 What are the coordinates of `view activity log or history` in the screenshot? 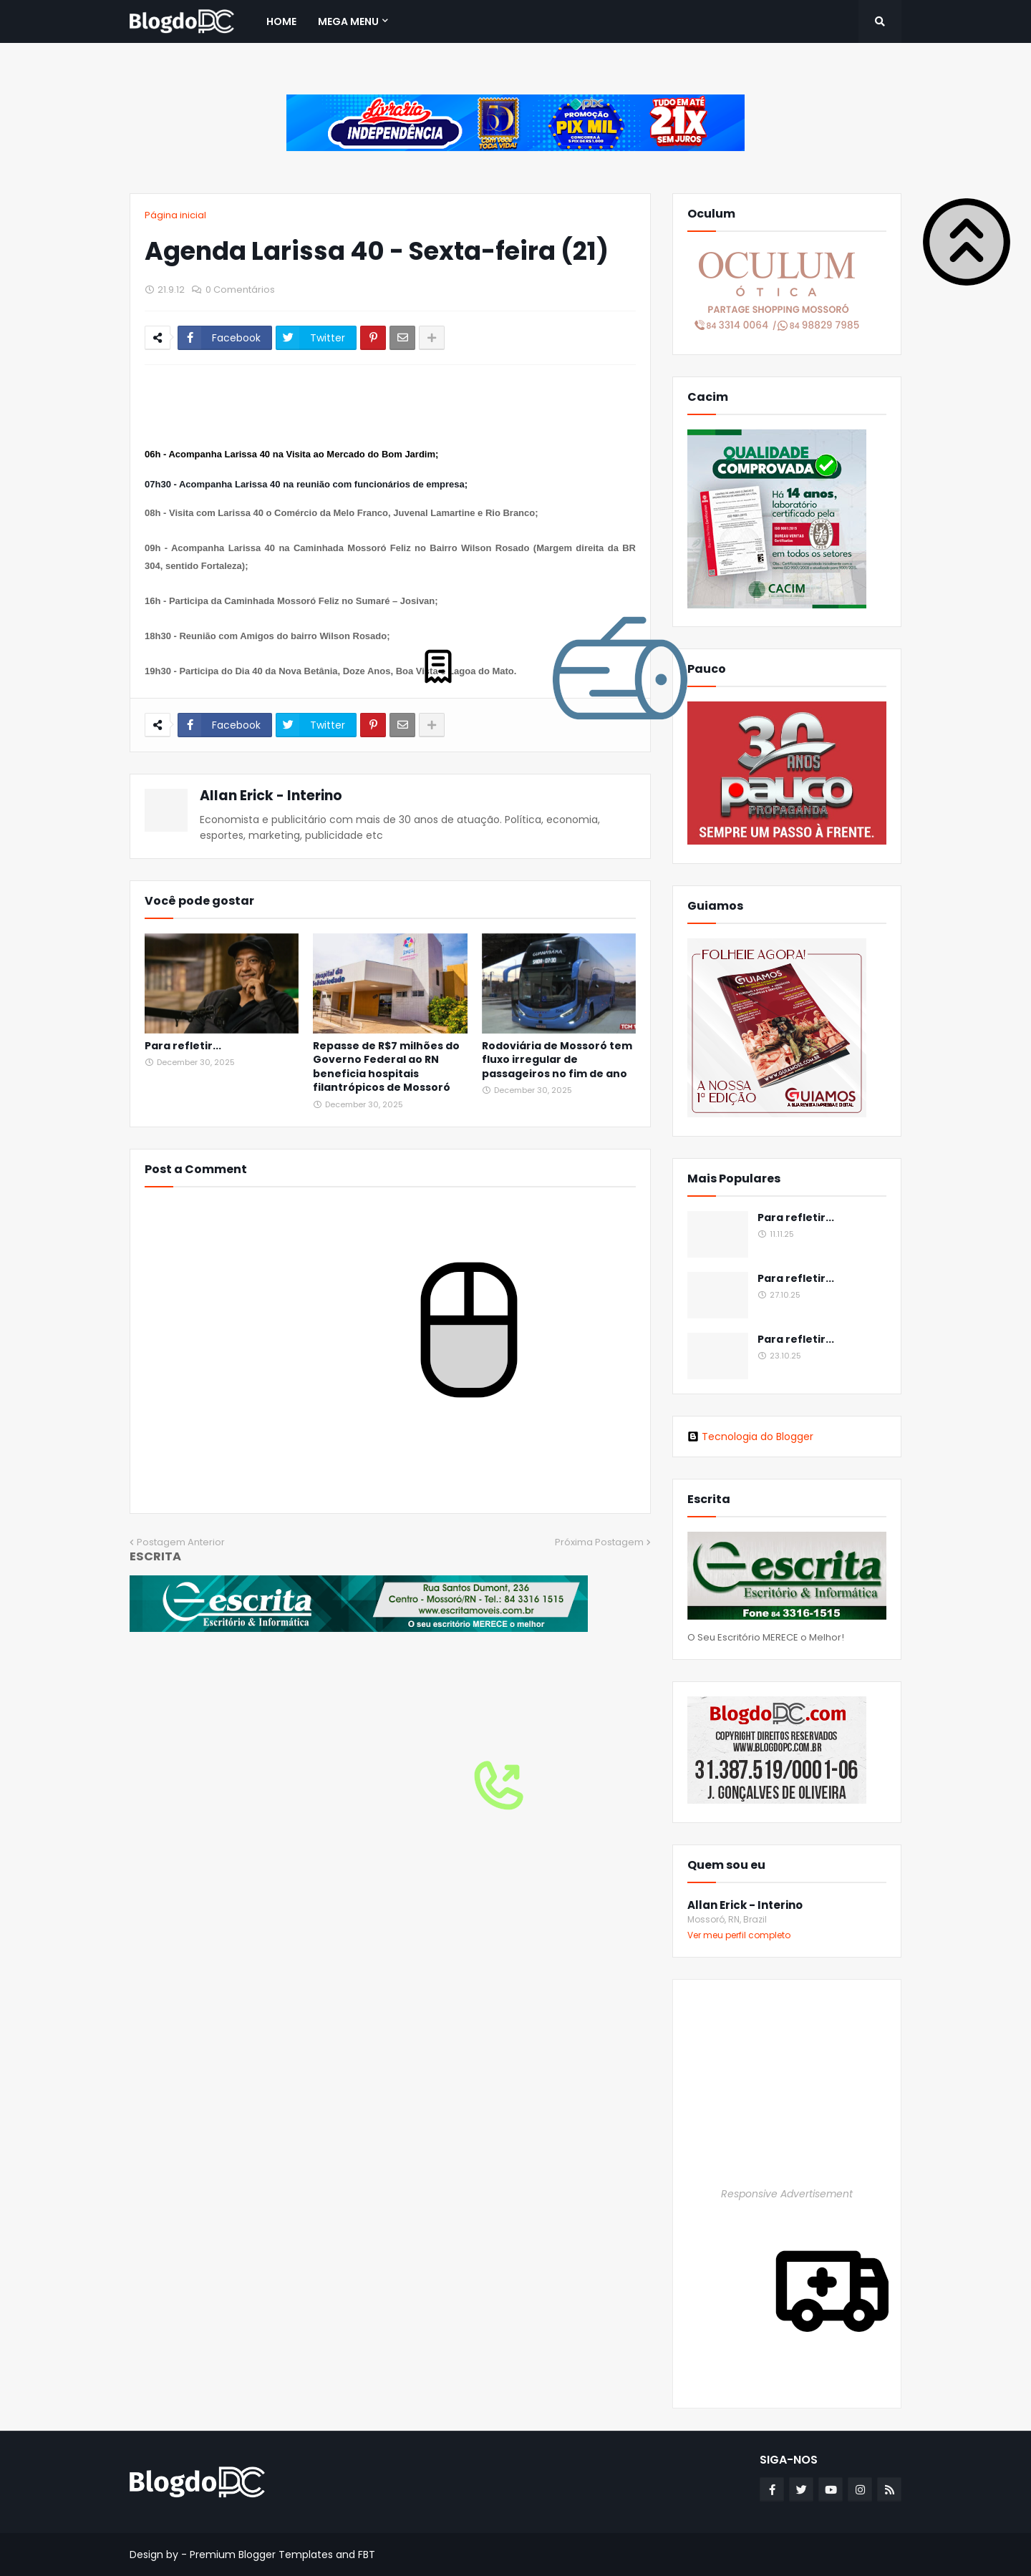 It's located at (620, 675).